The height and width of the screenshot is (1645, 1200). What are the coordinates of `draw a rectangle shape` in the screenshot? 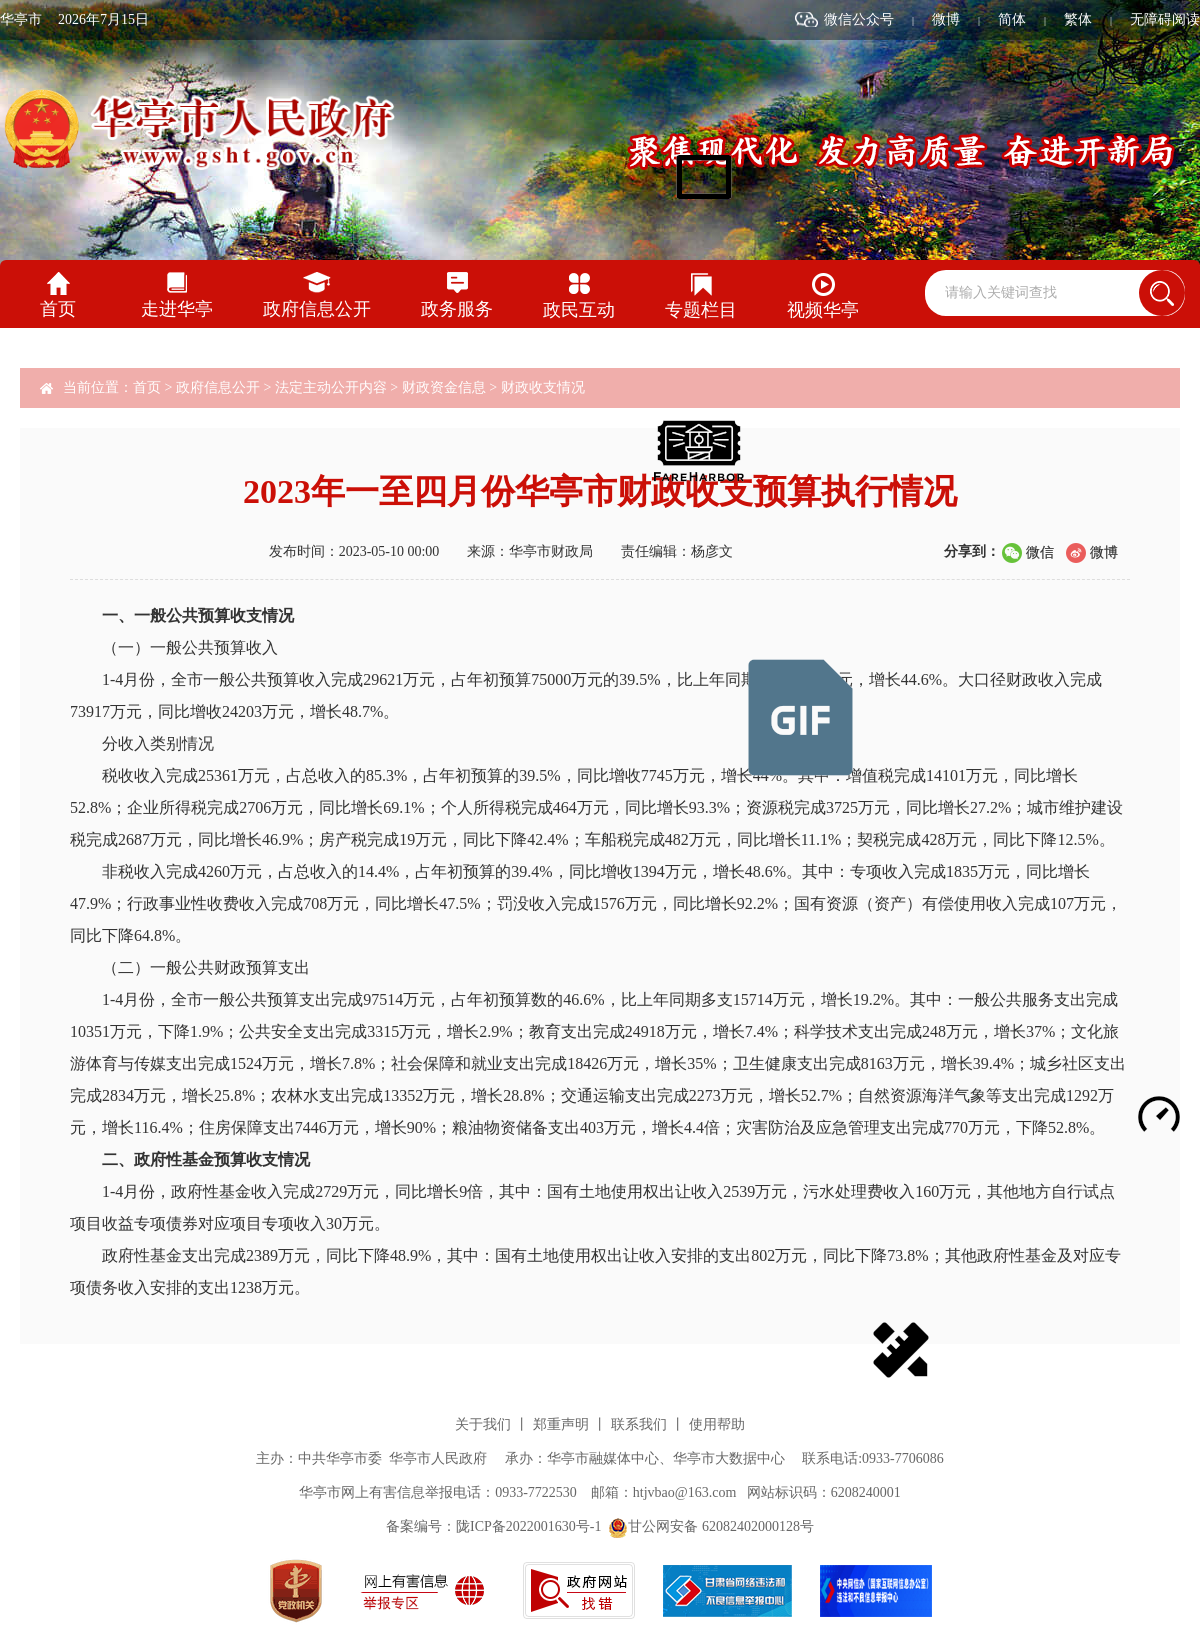 It's located at (704, 177).